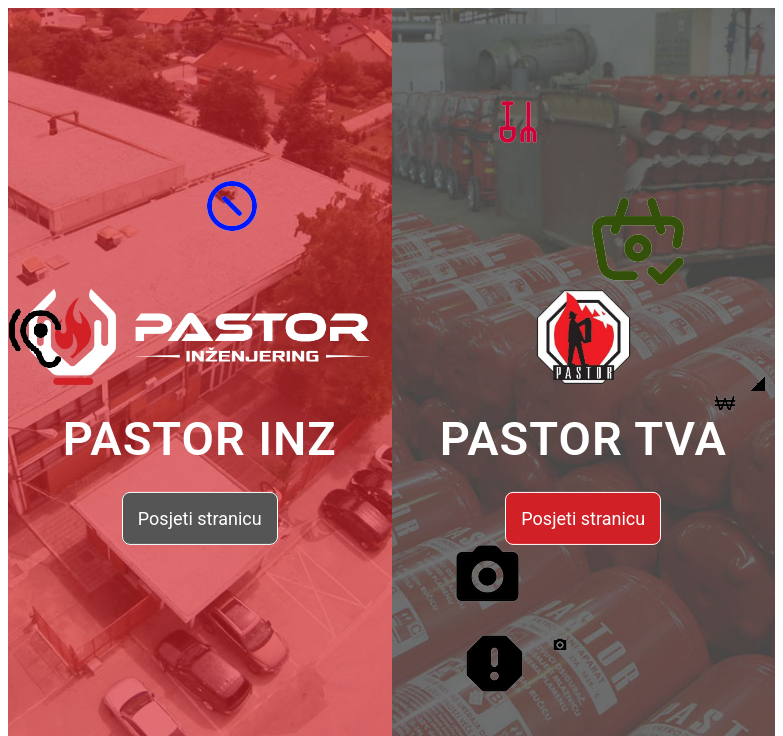 The width and height of the screenshot is (783, 736). I want to click on open camera to take a photo, so click(560, 645).